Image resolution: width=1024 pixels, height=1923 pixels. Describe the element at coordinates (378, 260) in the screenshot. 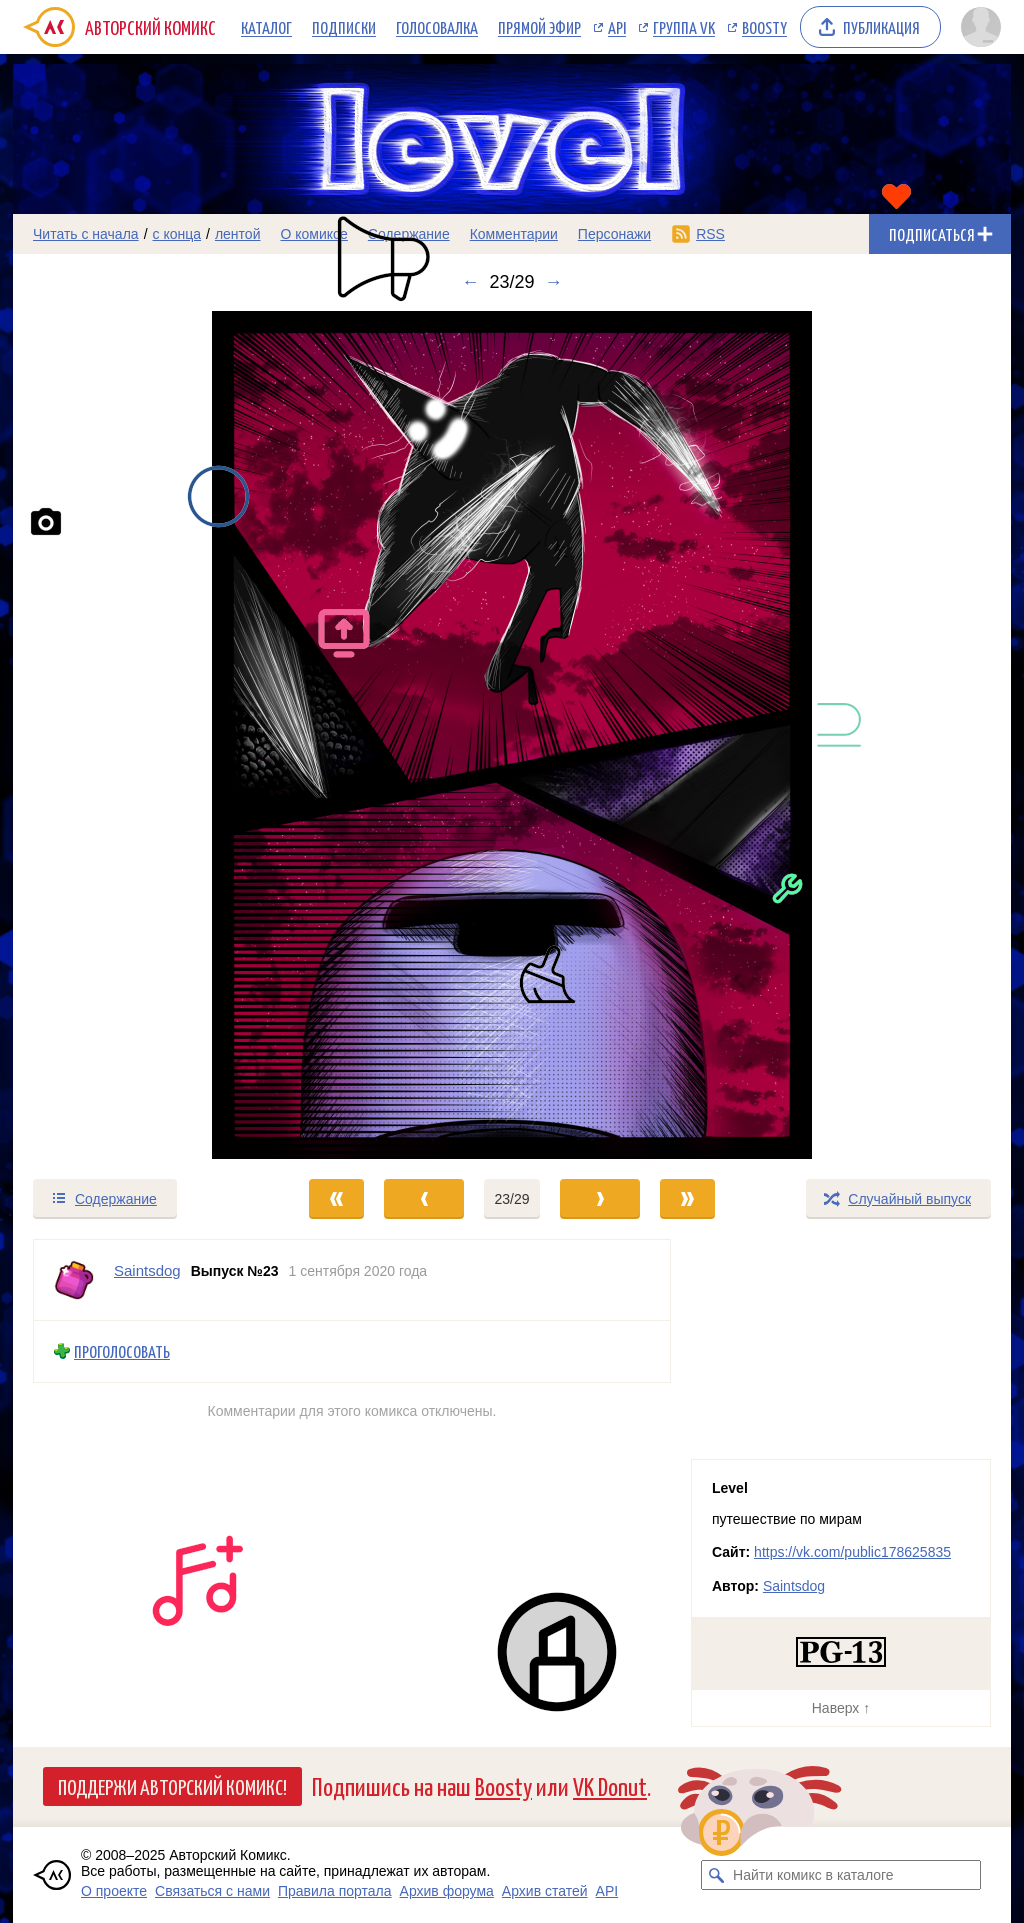

I see `make an announcement or broadcast` at that location.